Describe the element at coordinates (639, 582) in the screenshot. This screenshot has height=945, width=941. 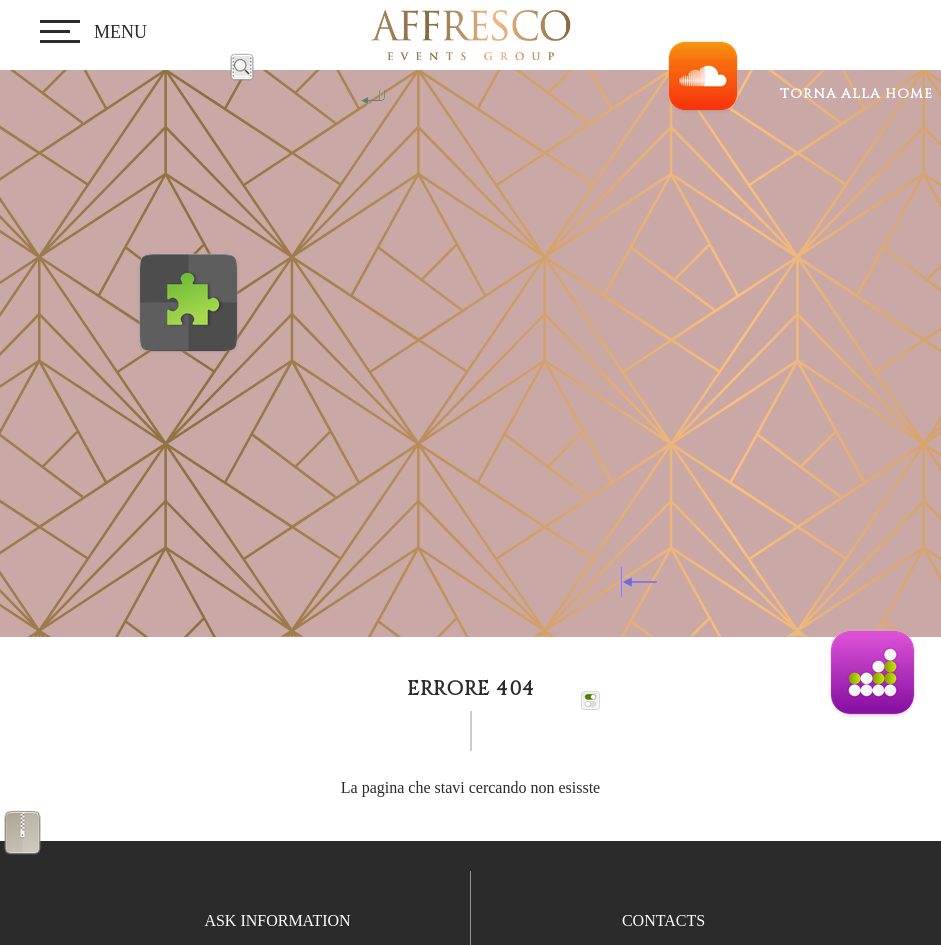
I see `go to the first item in a list or sequence` at that location.